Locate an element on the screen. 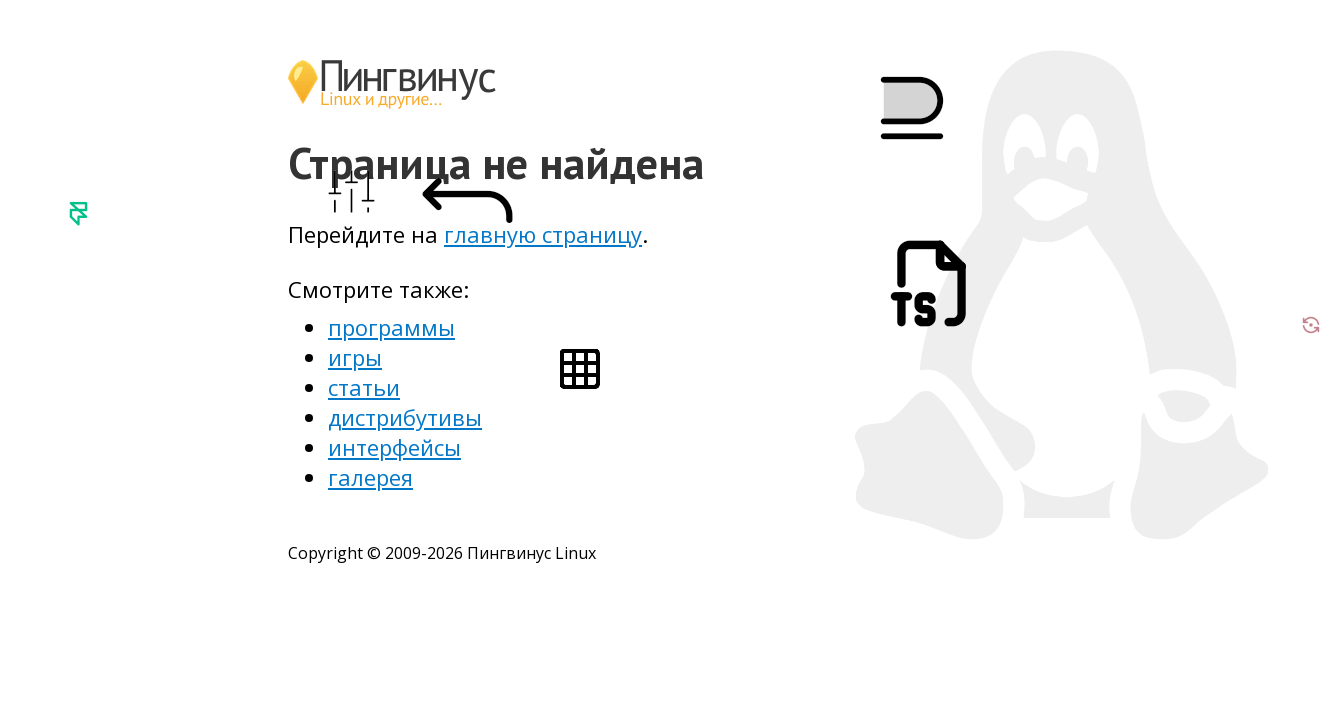  open Framer app is located at coordinates (78, 212).